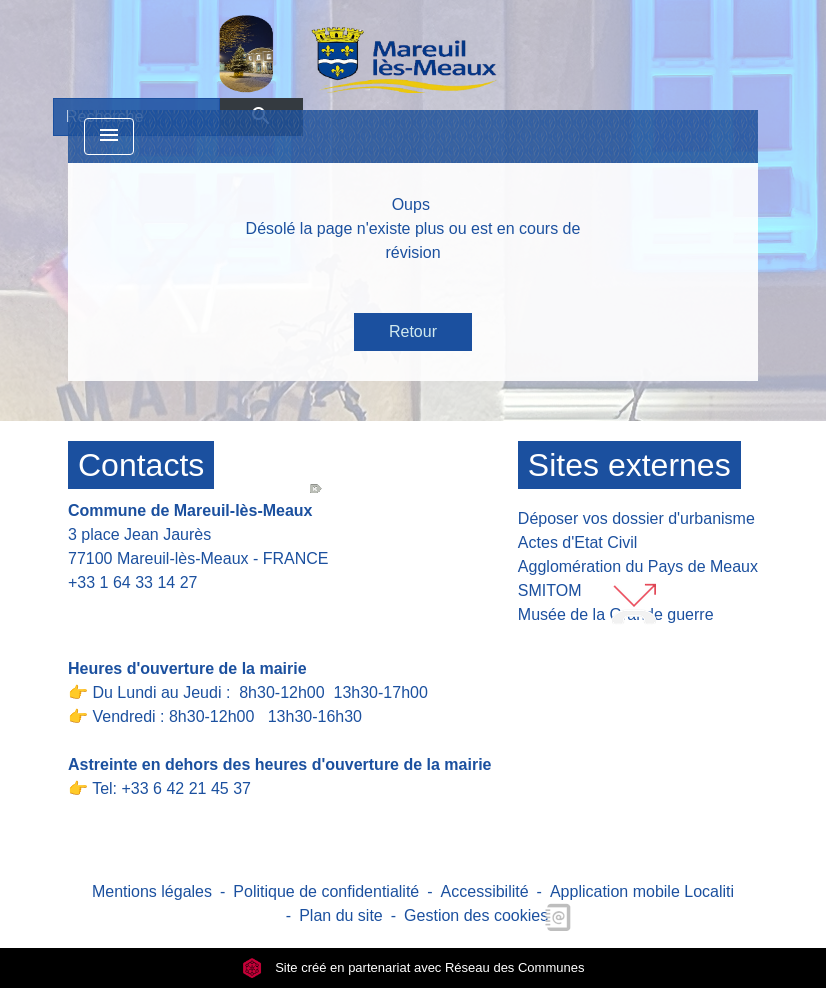 The height and width of the screenshot is (988, 826). What do you see at coordinates (634, 604) in the screenshot?
I see `indicates a missed incoming call` at bounding box center [634, 604].